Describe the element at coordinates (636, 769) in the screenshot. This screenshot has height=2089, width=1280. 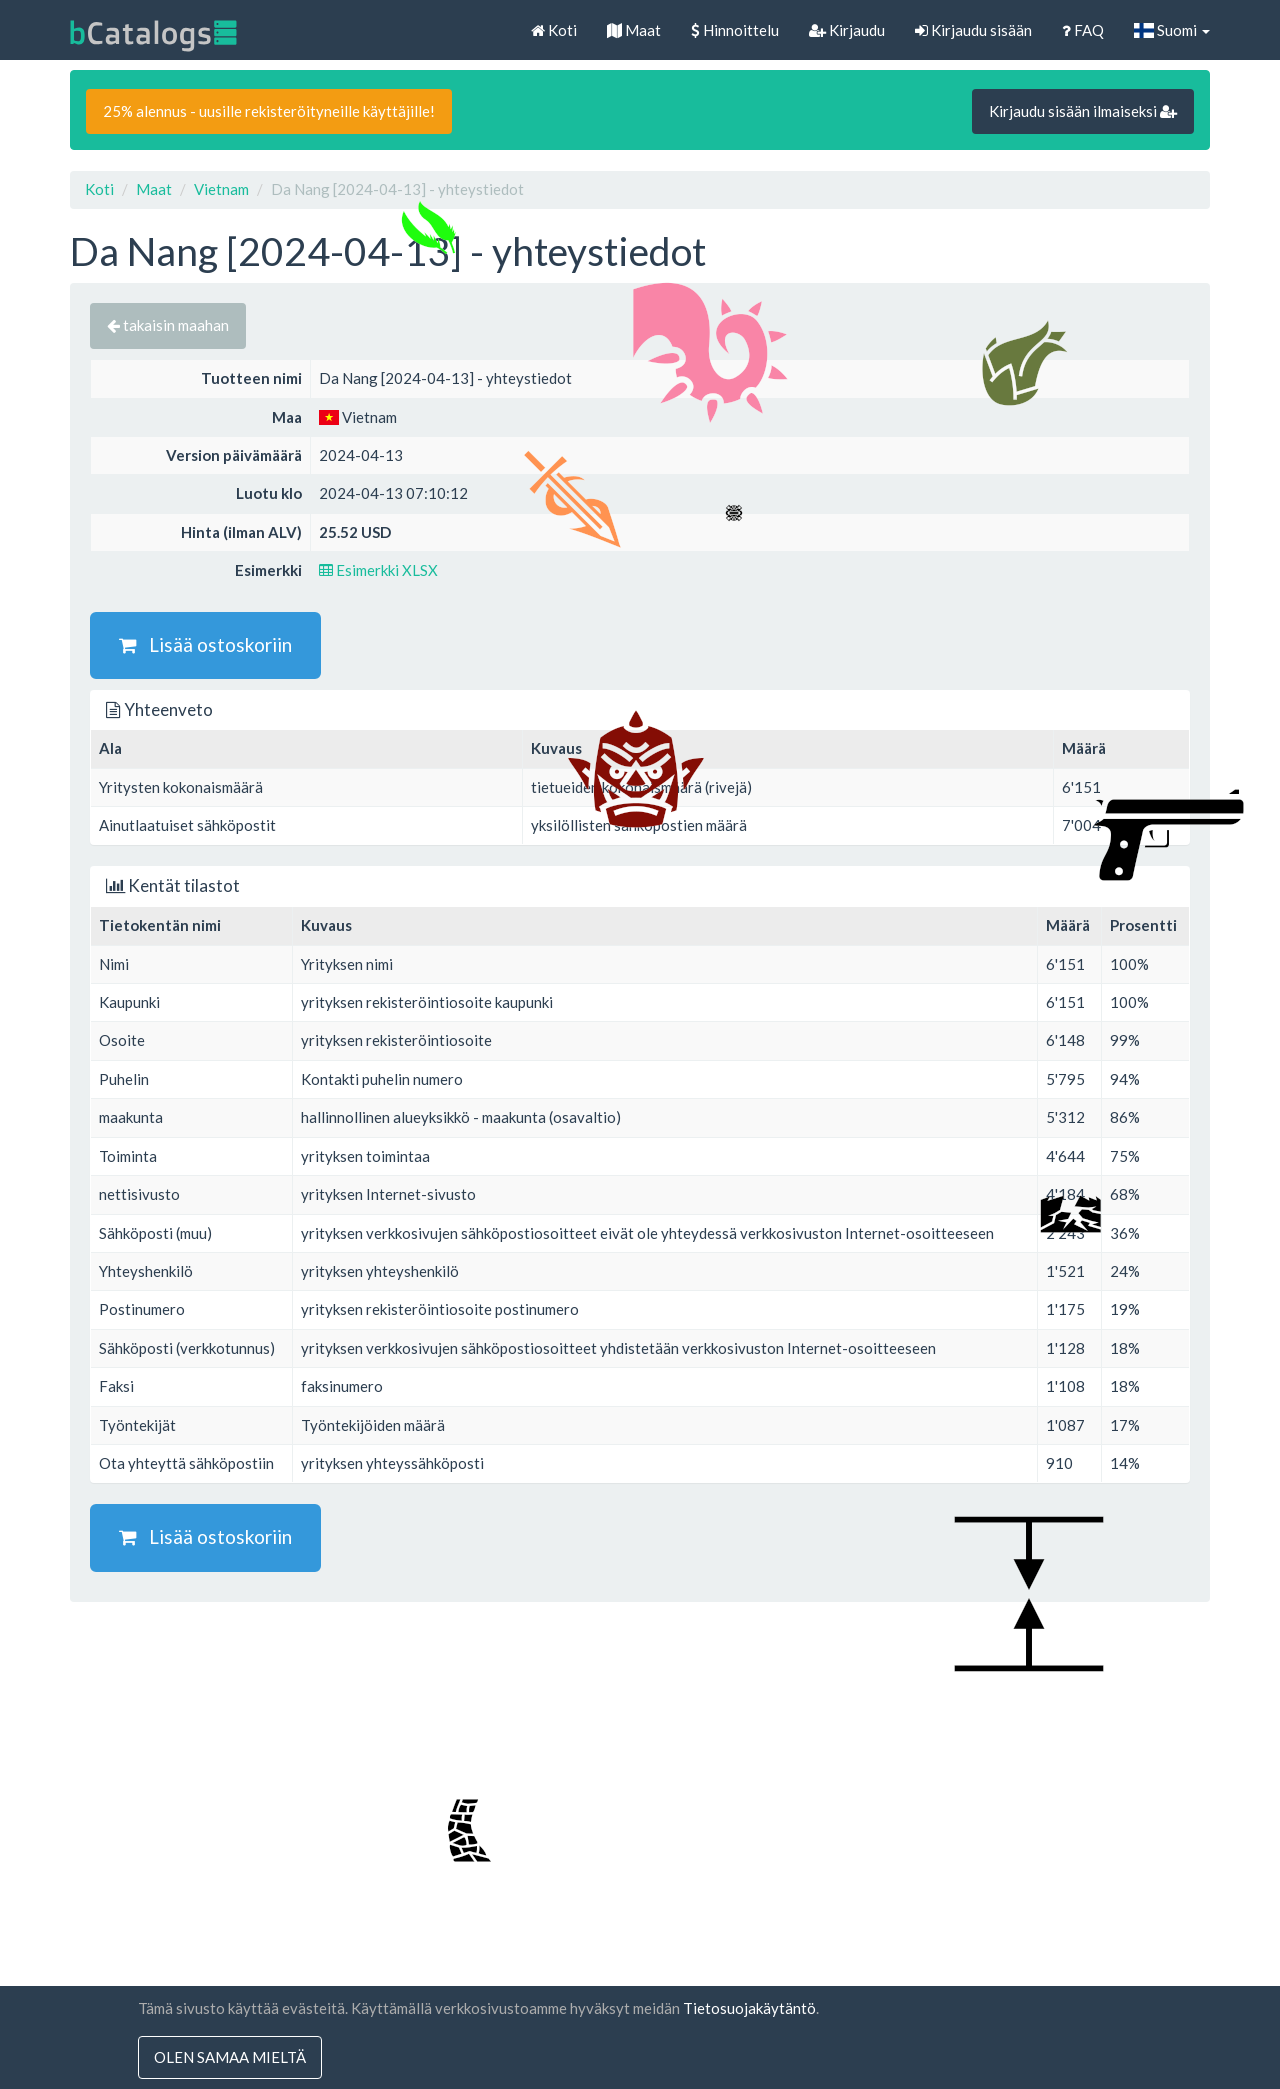
I see `select orc character or race` at that location.